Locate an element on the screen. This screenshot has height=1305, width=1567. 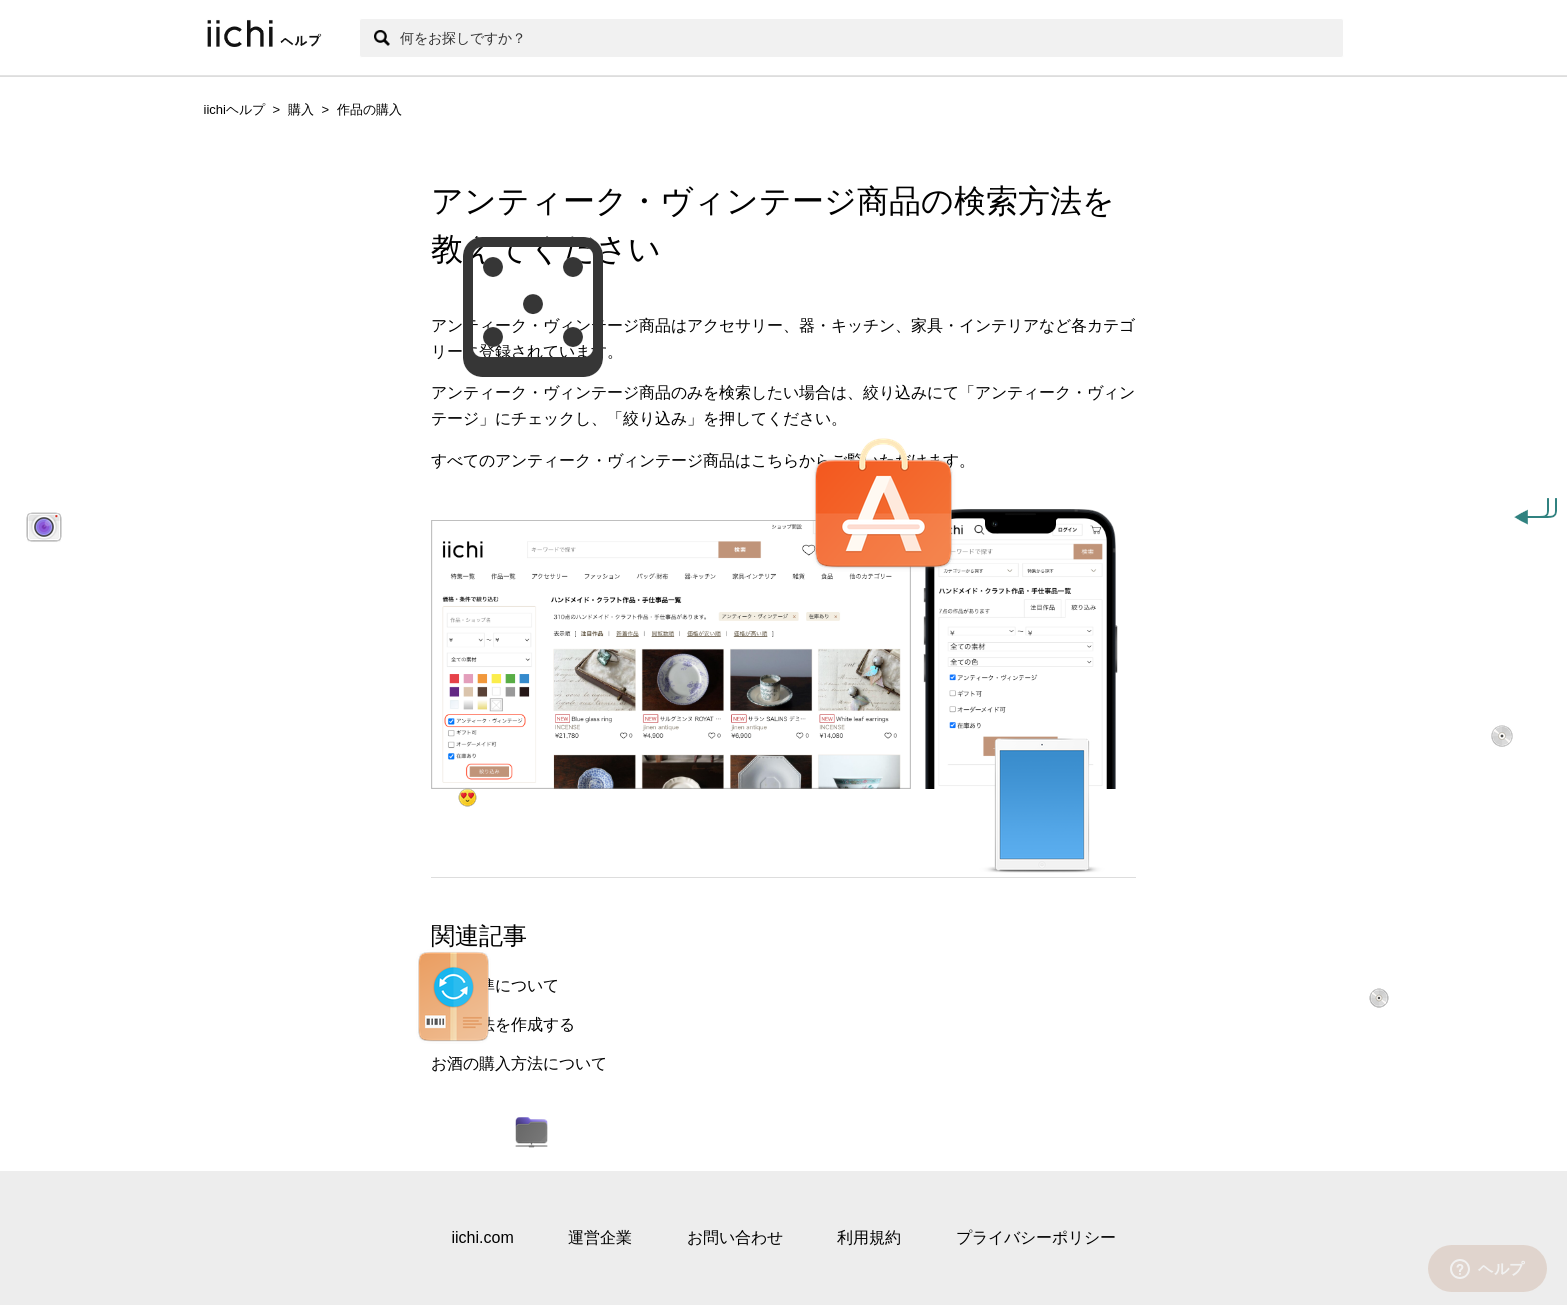
open the software center to browse and install apps is located at coordinates (883, 513).